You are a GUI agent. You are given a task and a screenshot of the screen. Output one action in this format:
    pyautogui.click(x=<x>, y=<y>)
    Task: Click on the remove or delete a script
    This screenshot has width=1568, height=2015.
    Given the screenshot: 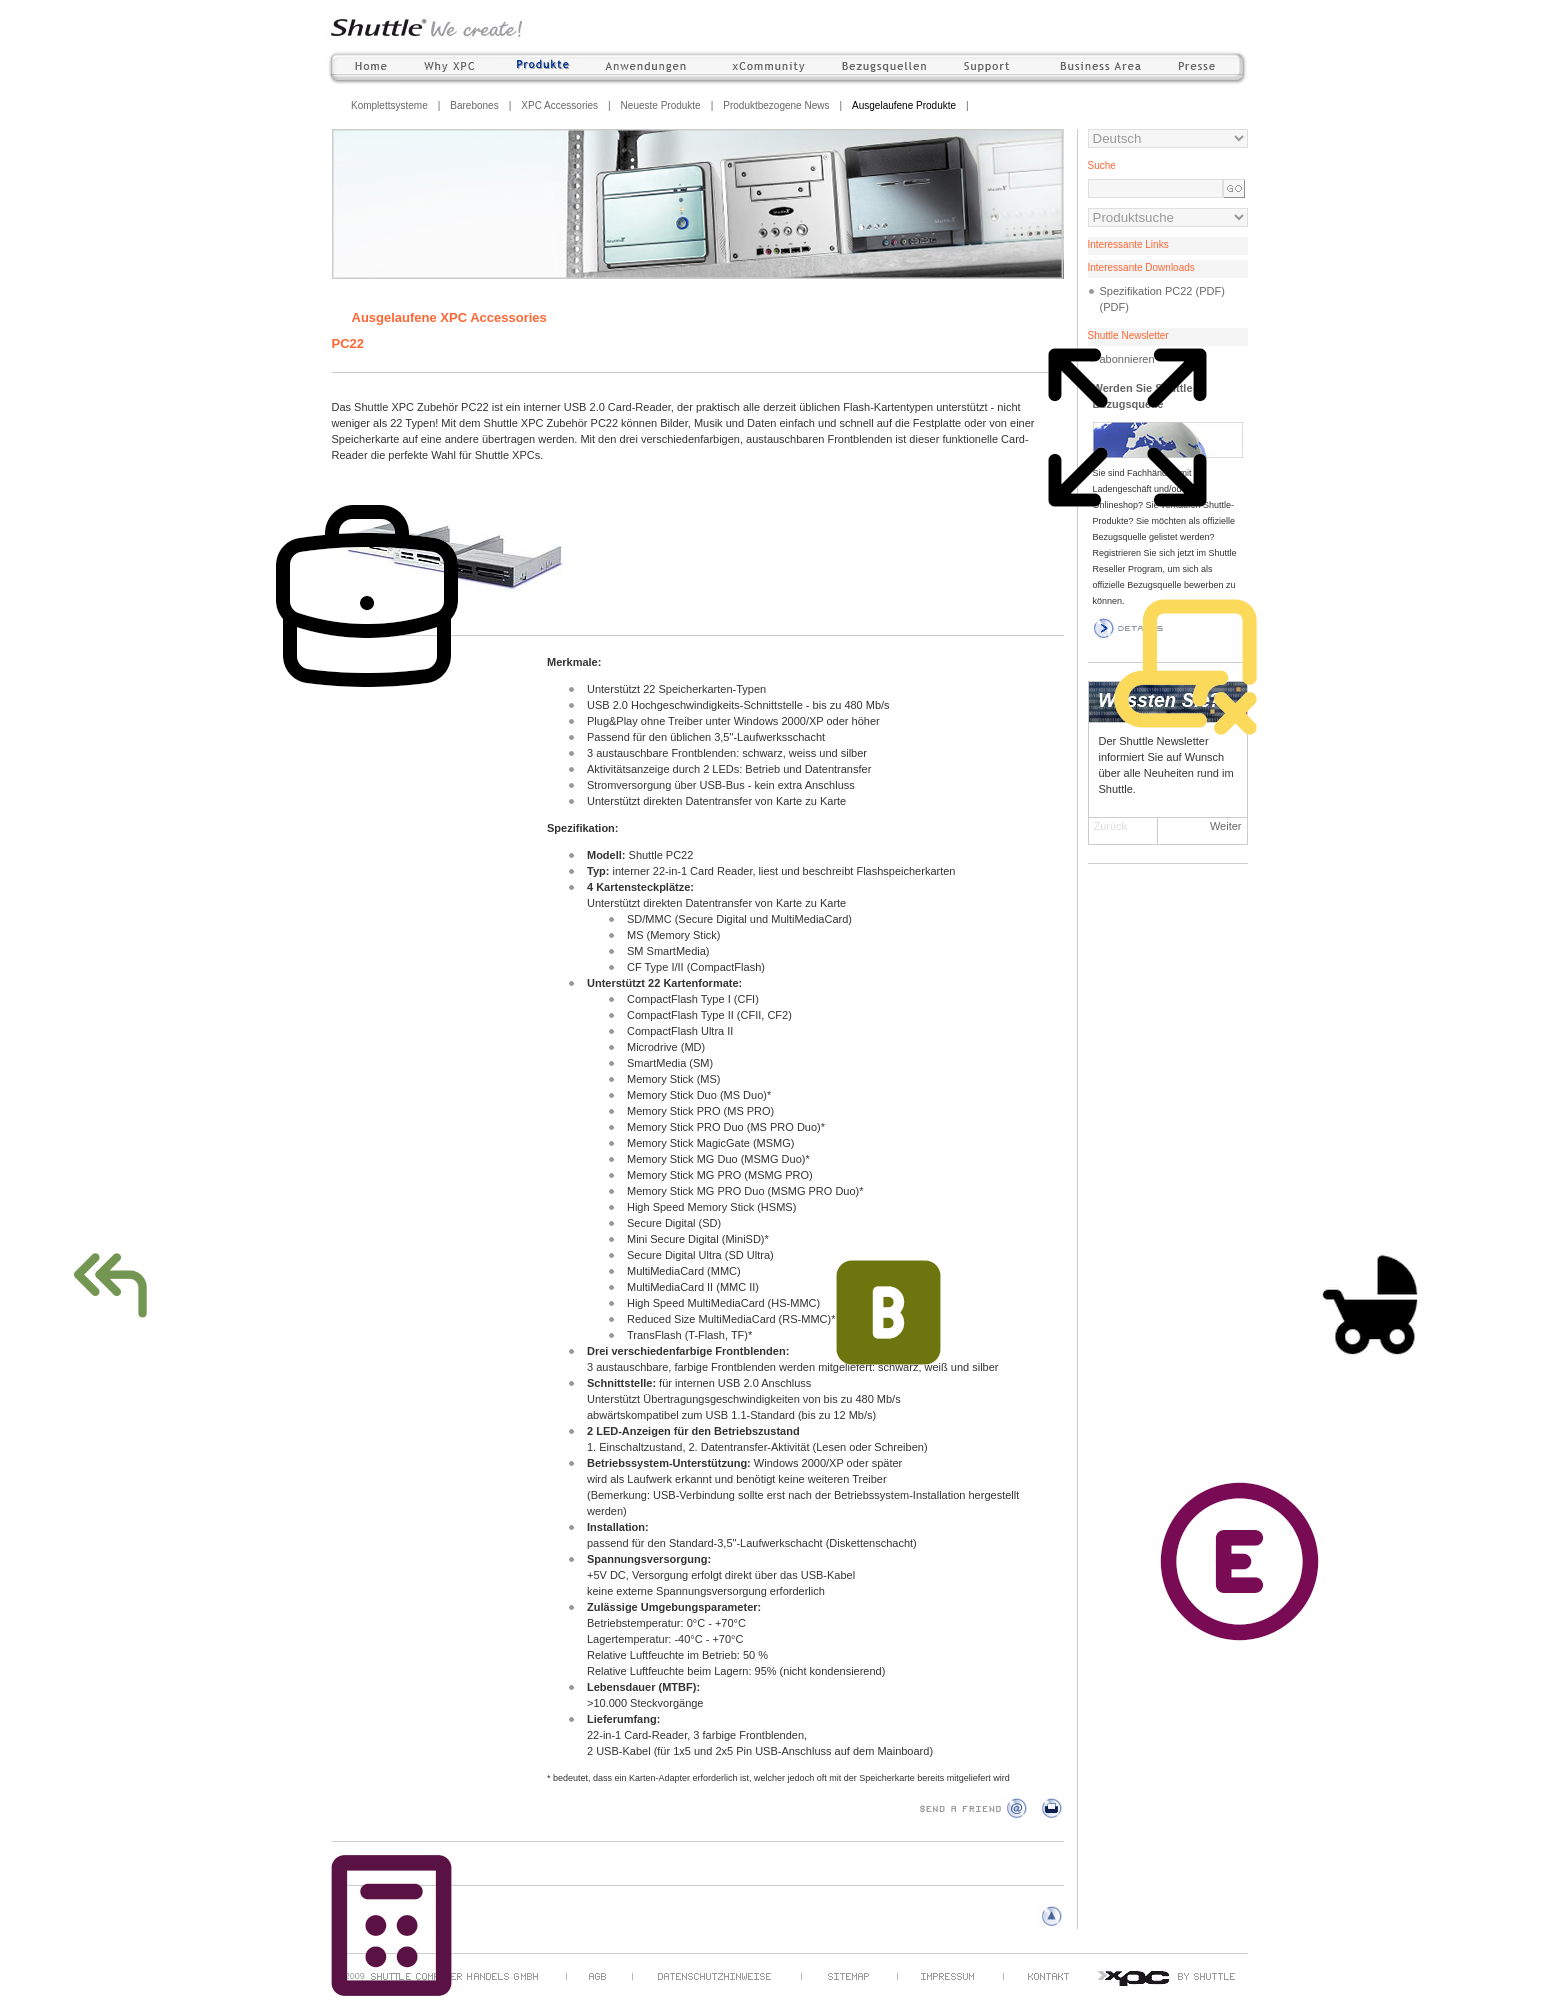 What is the action you would take?
    pyautogui.click(x=1185, y=663)
    